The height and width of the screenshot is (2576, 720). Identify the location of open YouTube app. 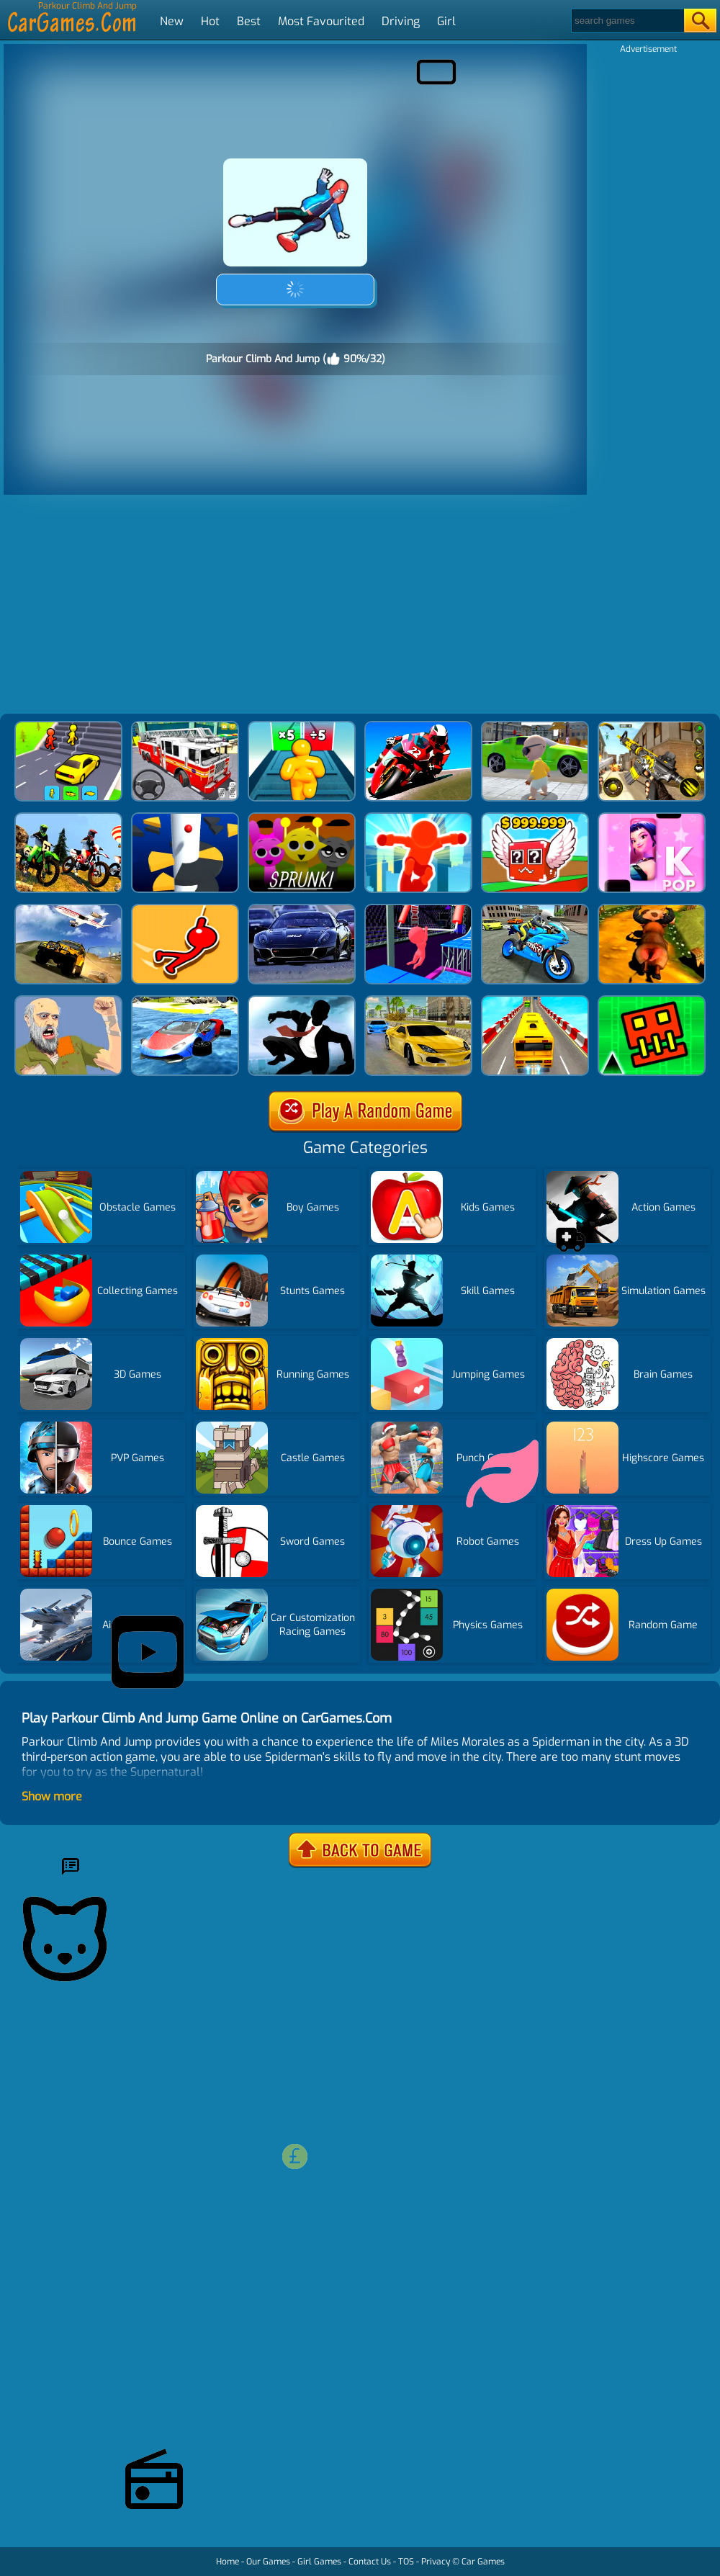
(148, 1652).